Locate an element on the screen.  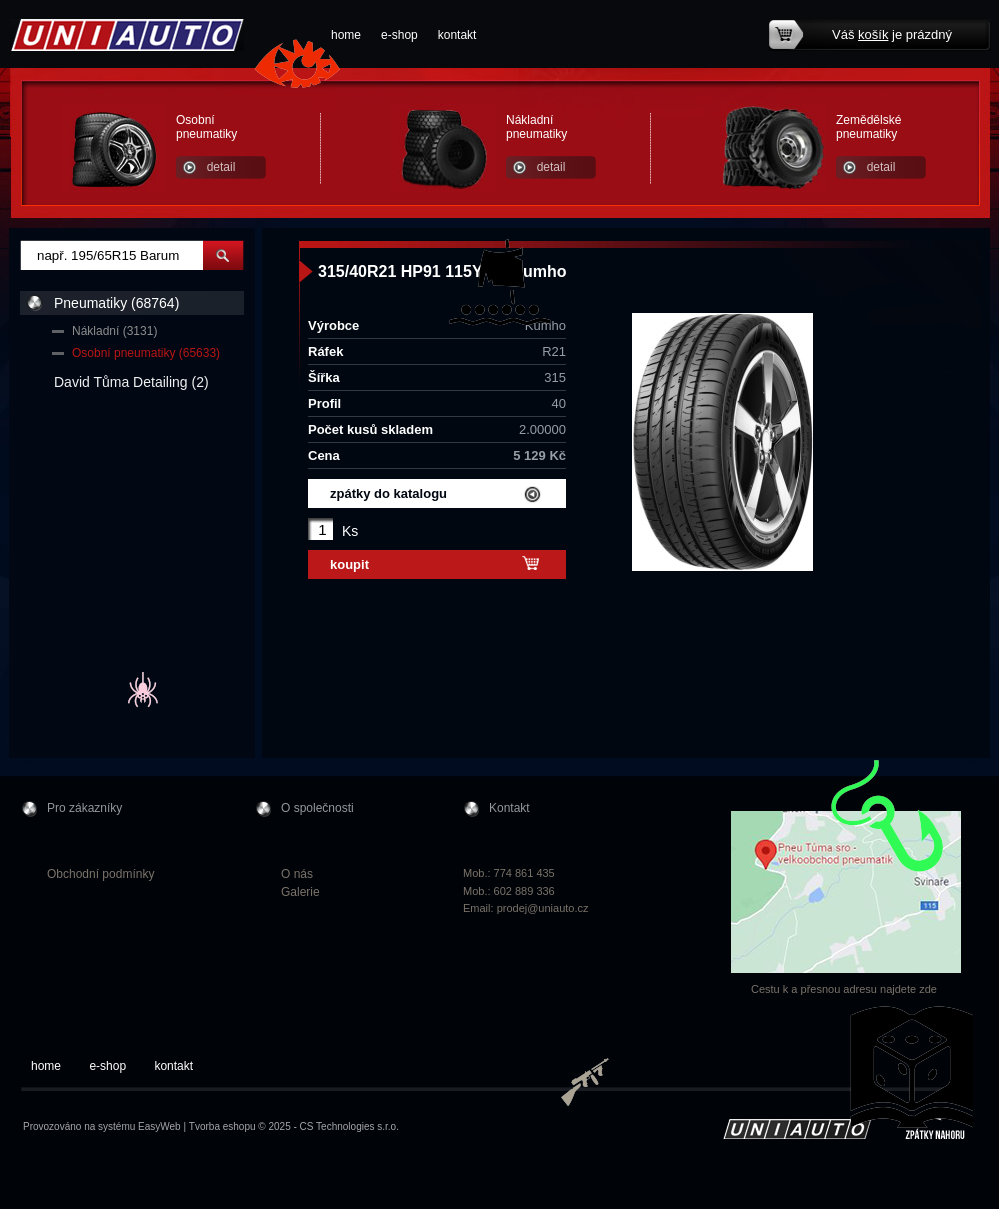
select thompson submachine gun weapon is located at coordinates (585, 1082).